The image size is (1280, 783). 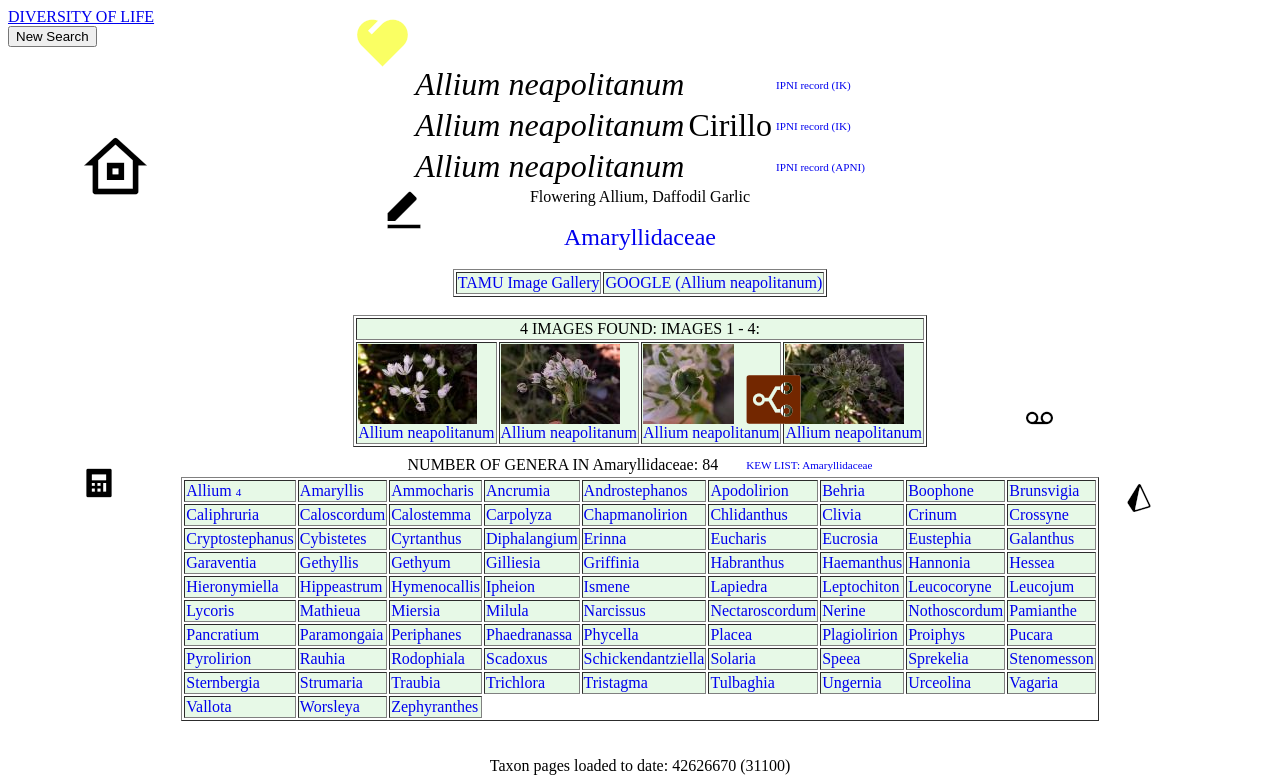 What do you see at coordinates (115, 168) in the screenshot?
I see `navigate to home screen` at bounding box center [115, 168].